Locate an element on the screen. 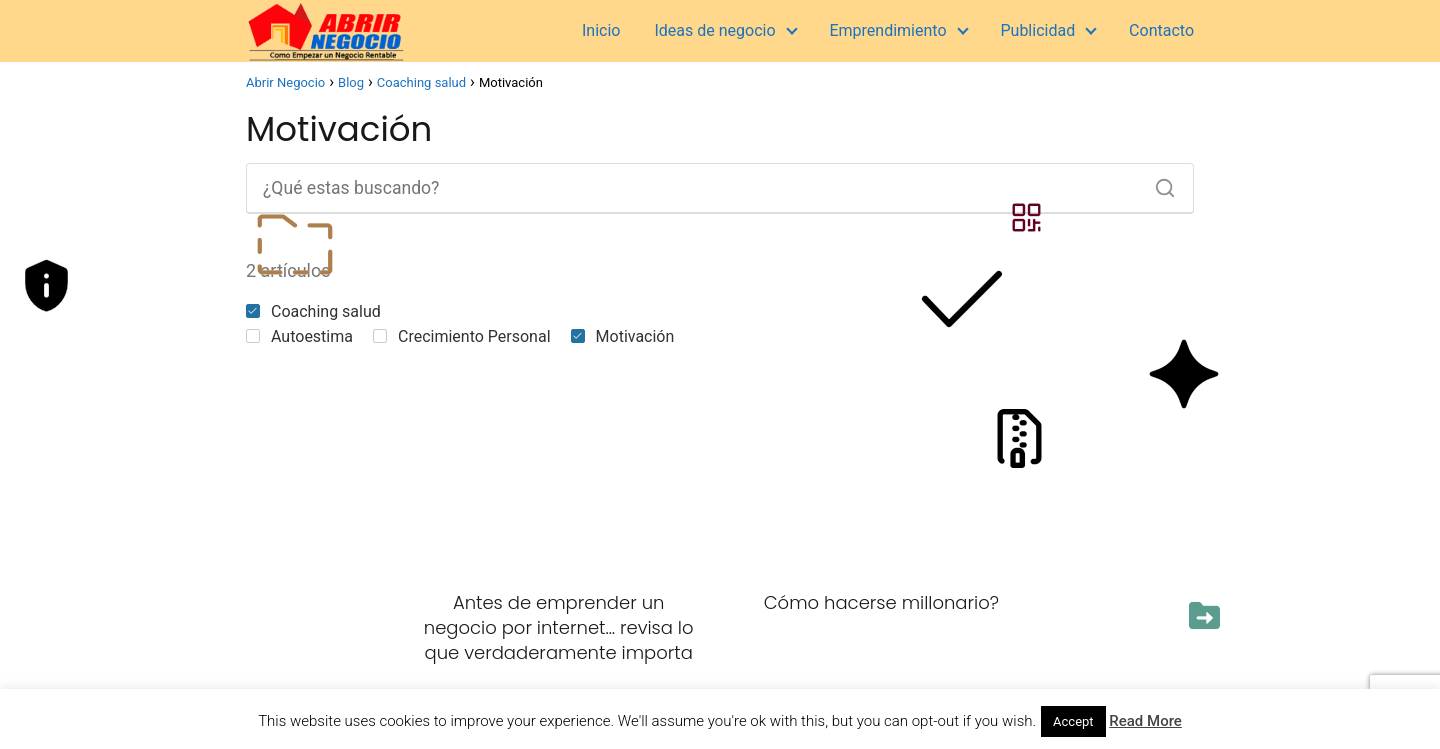 This screenshot has height=749, width=1440. indicates AI-generated or enhanced content is located at coordinates (1184, 374).